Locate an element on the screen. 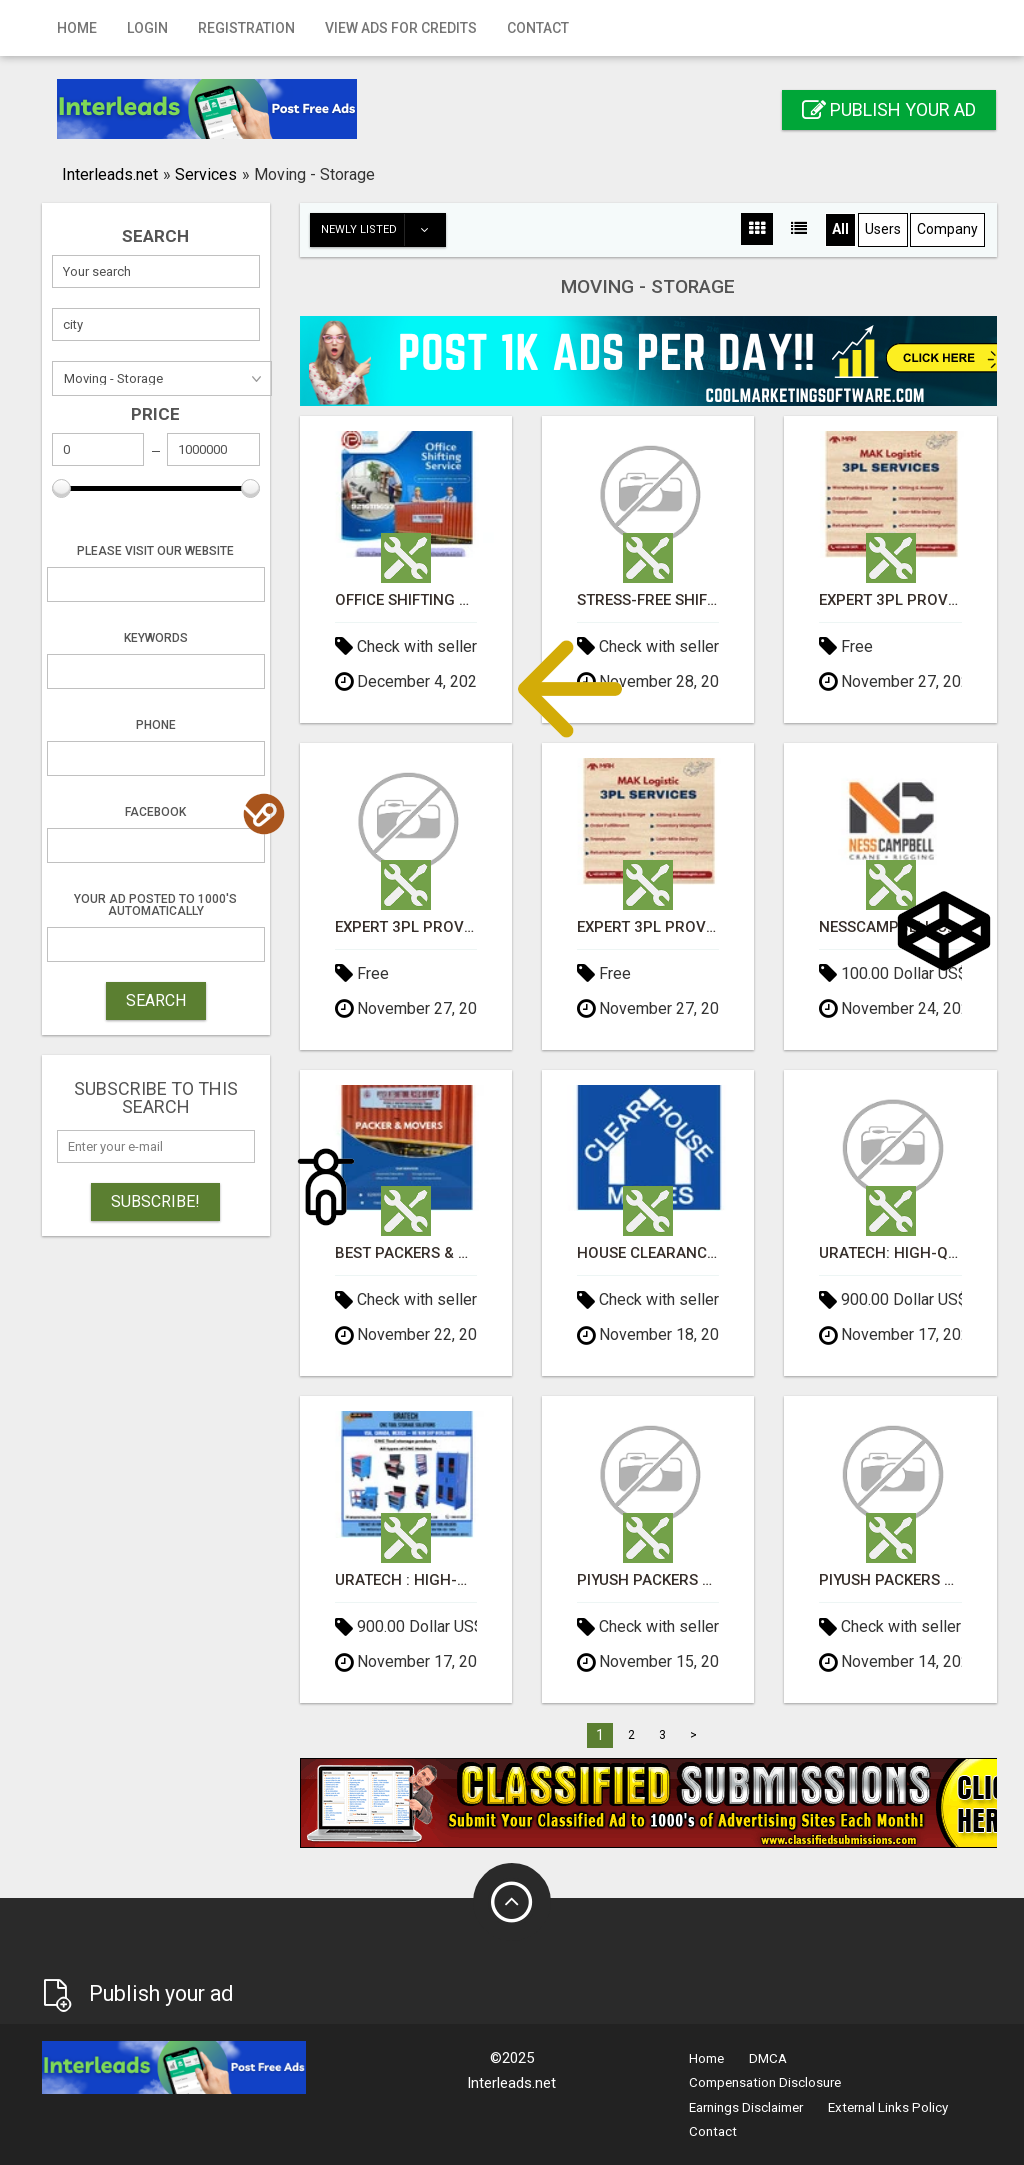 This screenshot has height=2165, width=1024. select moped or scooter as transportation mode is located at coordinates (326, 1187).